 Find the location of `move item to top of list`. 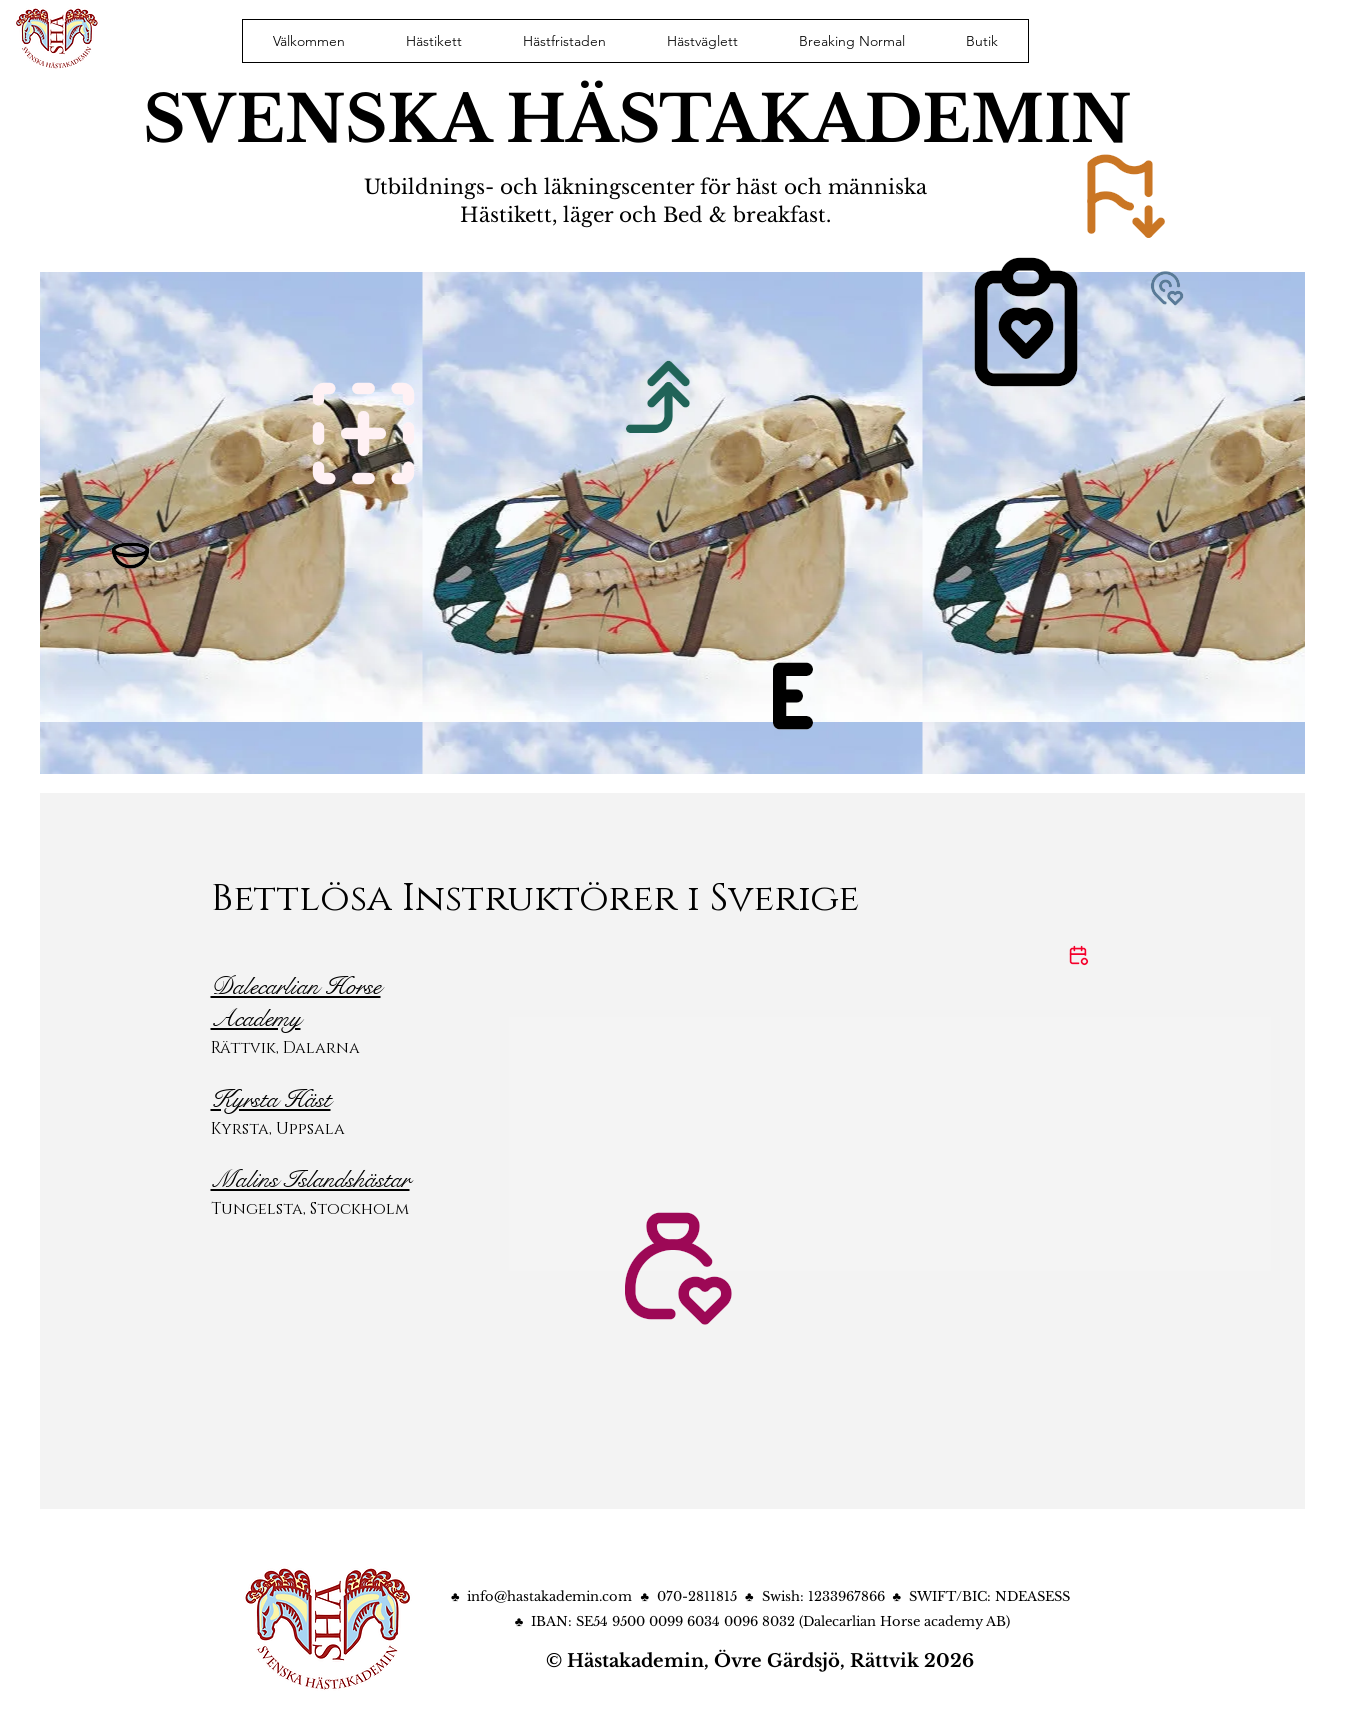

move item to top of list is located at coordinates (660, 399).